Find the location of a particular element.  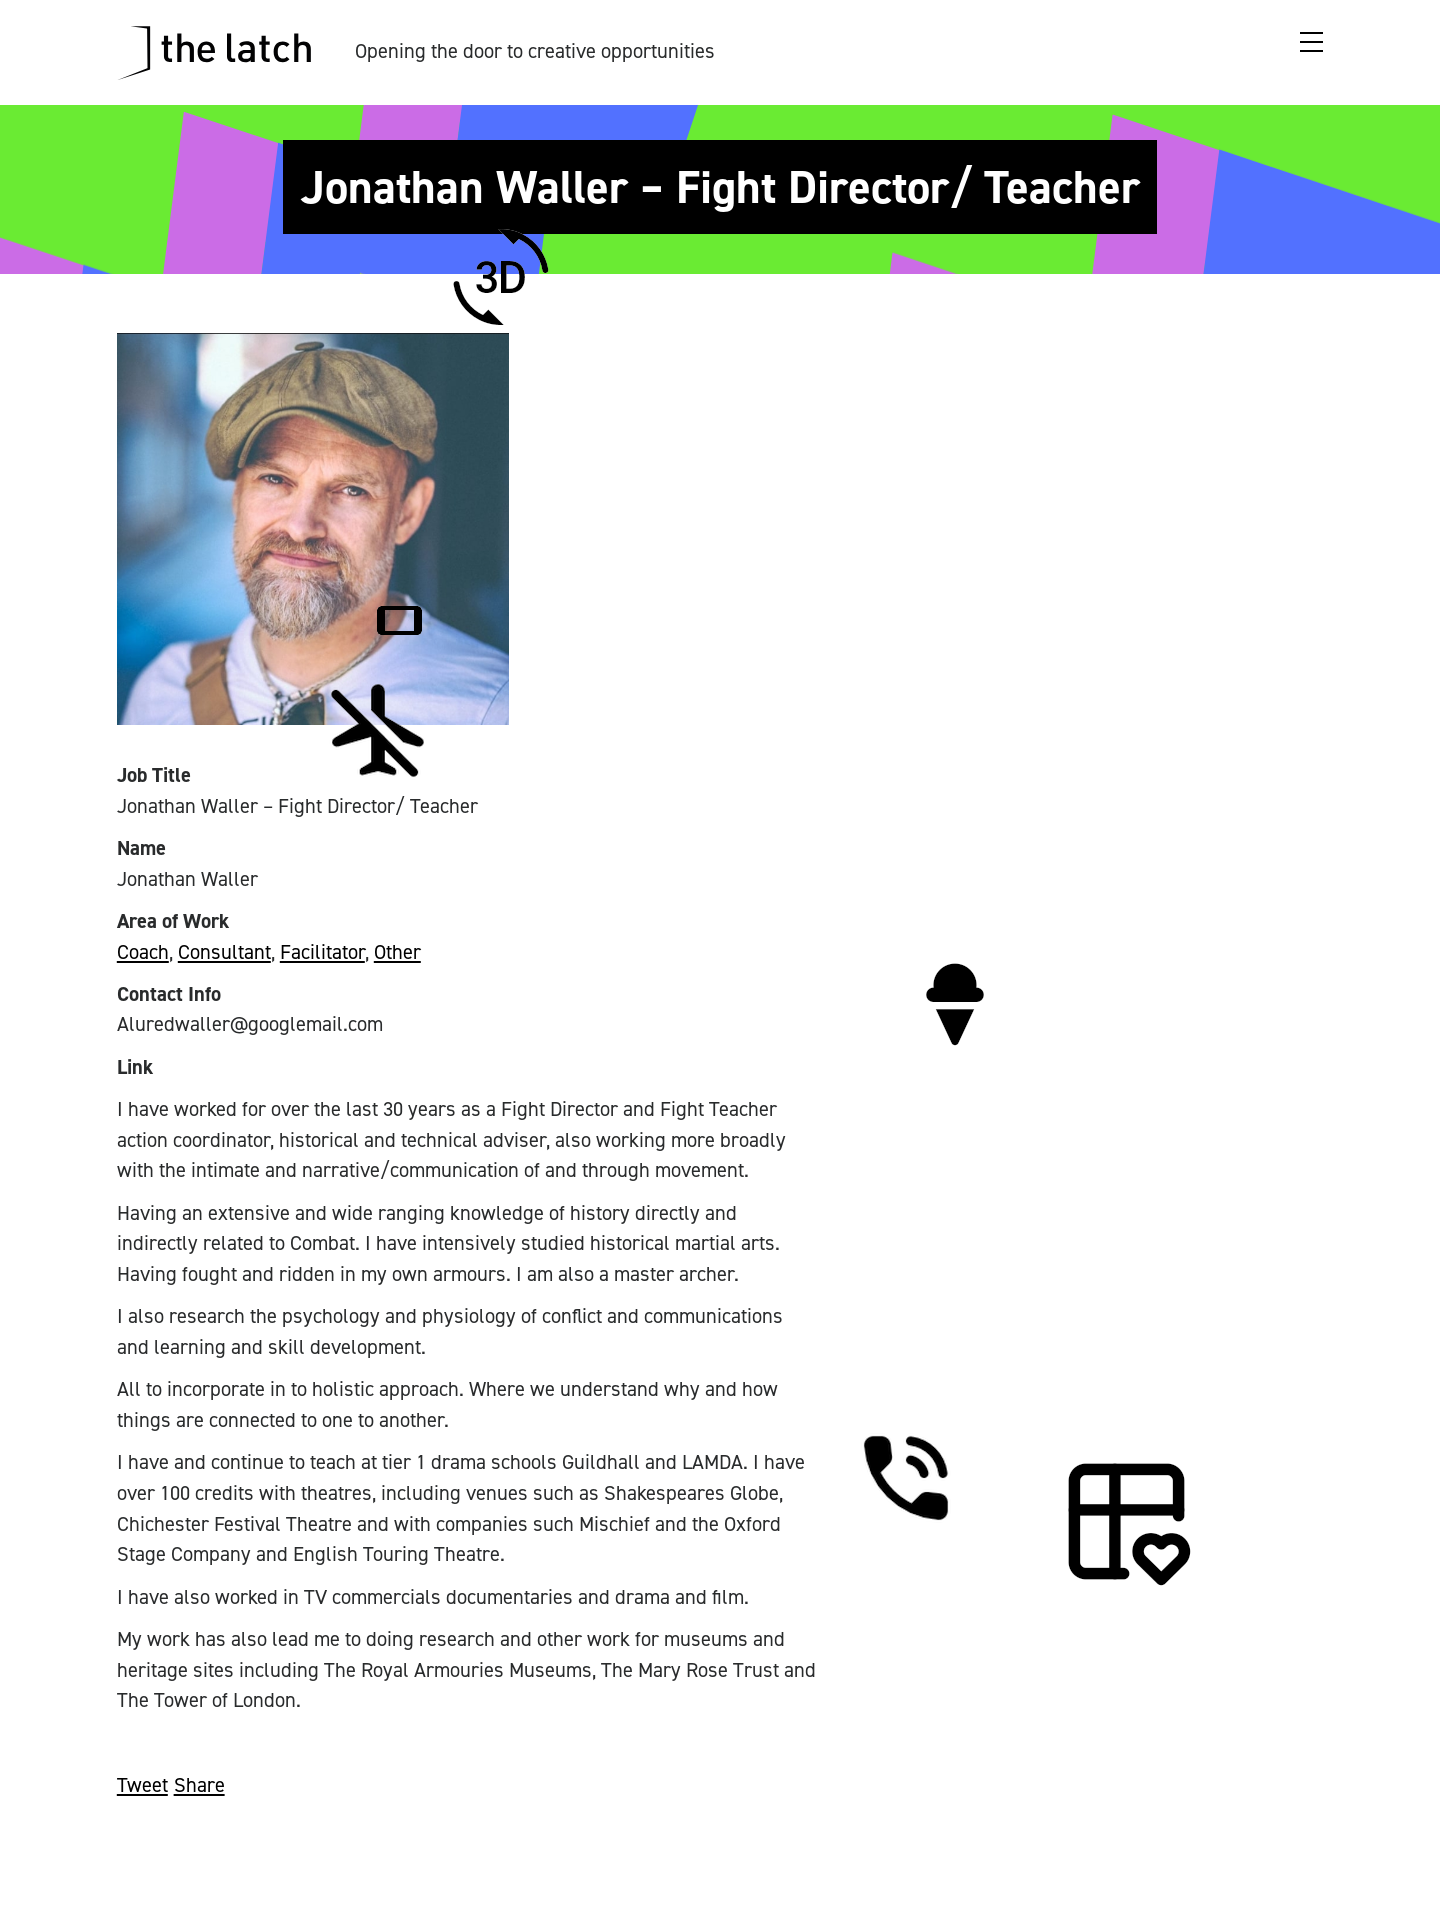

rotate object in 3D view is located at coordinates (501, 277).